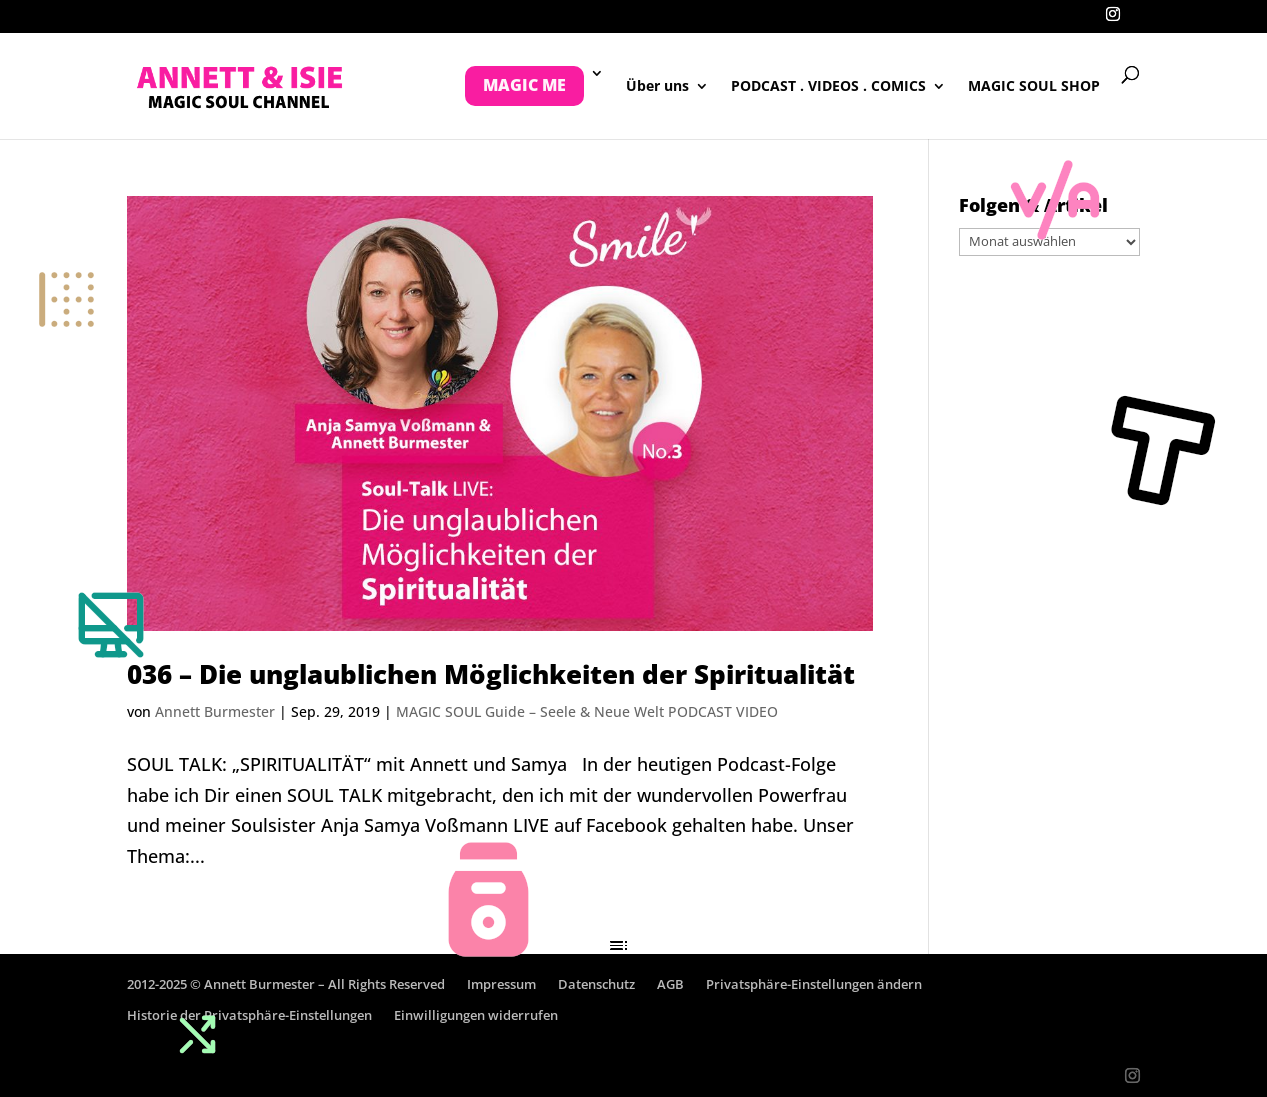 The image size is (1267, 1097). I want to click on view table of contents, so click(618, 945).